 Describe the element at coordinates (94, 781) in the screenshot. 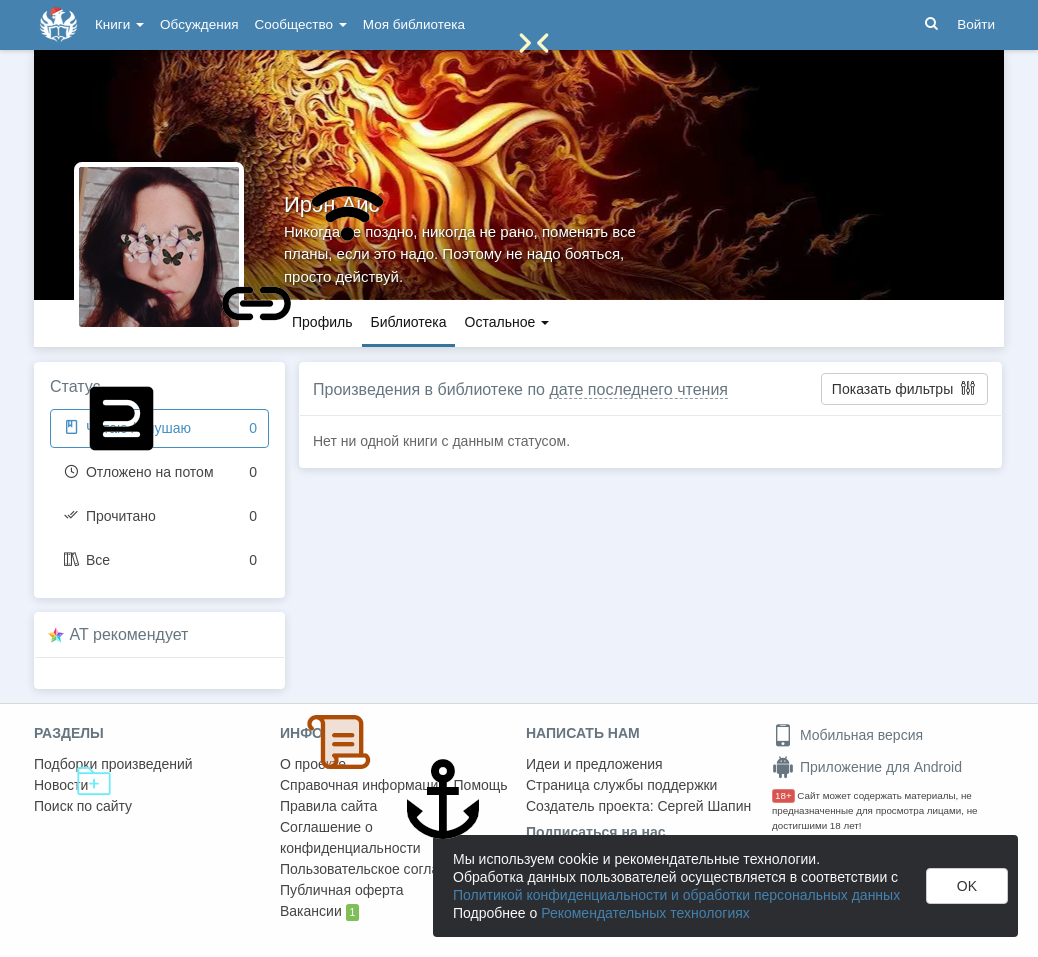

I see `create a new folder` at that location.